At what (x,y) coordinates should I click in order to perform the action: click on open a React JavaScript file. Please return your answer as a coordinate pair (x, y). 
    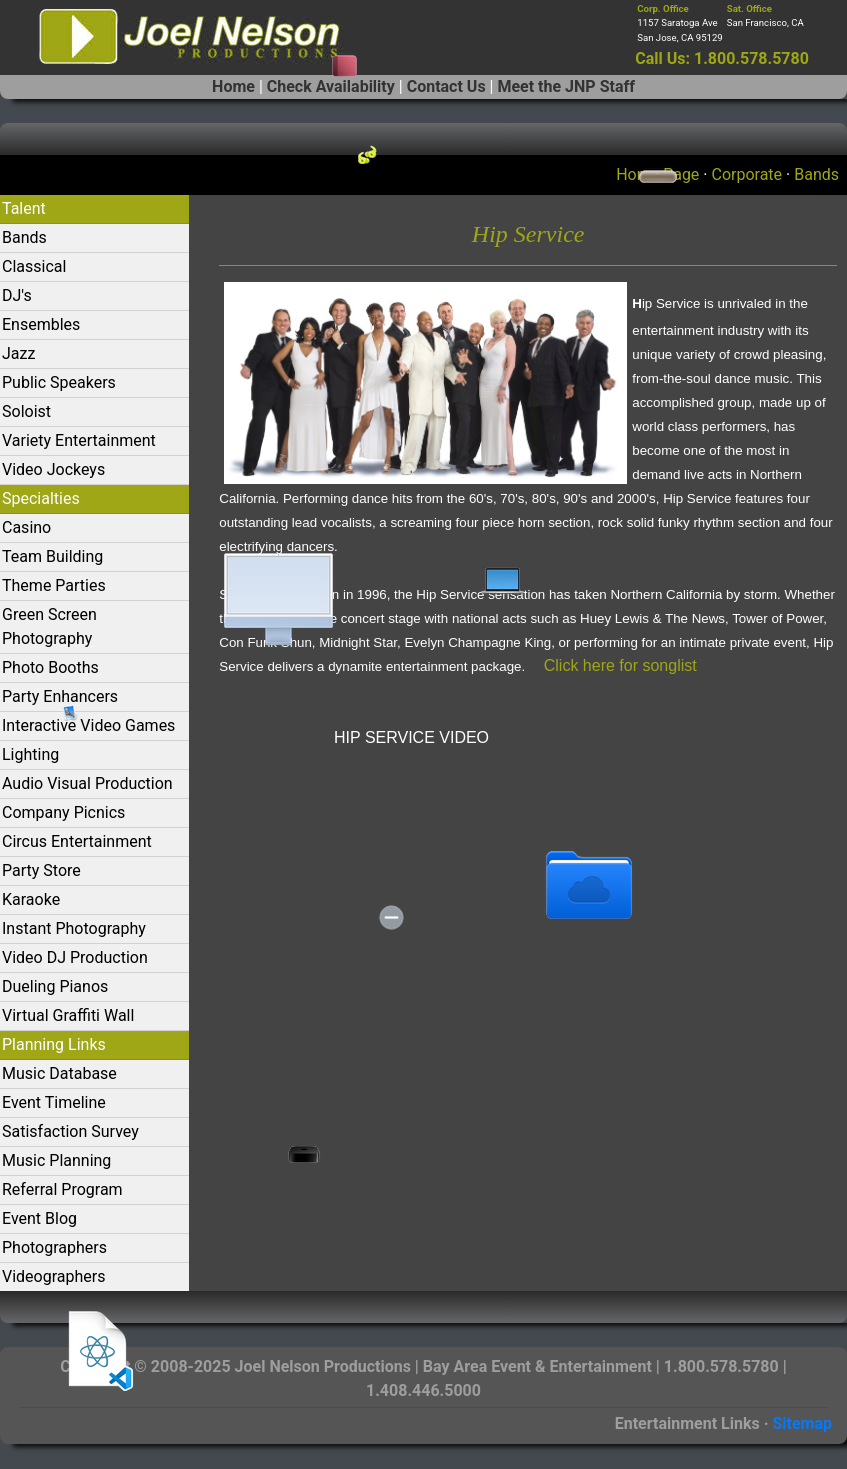
    Looking at the image, I should click on (97, 1350).